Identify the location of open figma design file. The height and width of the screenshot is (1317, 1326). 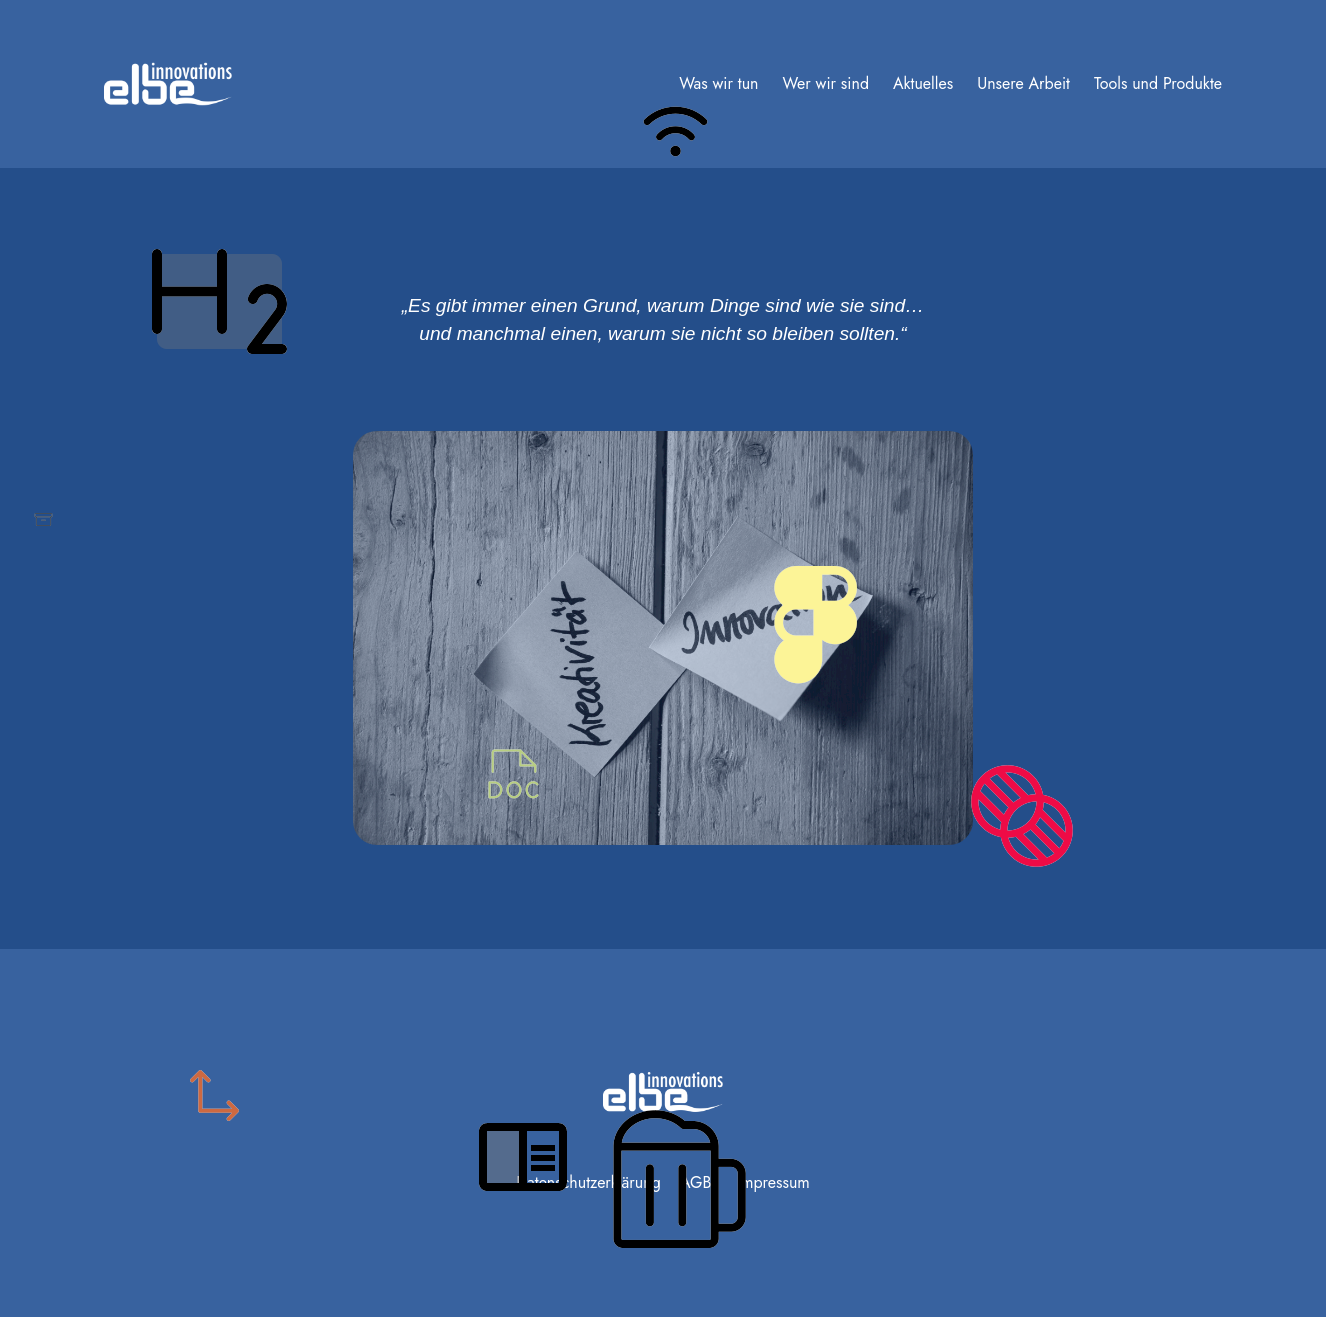
(813, 622).